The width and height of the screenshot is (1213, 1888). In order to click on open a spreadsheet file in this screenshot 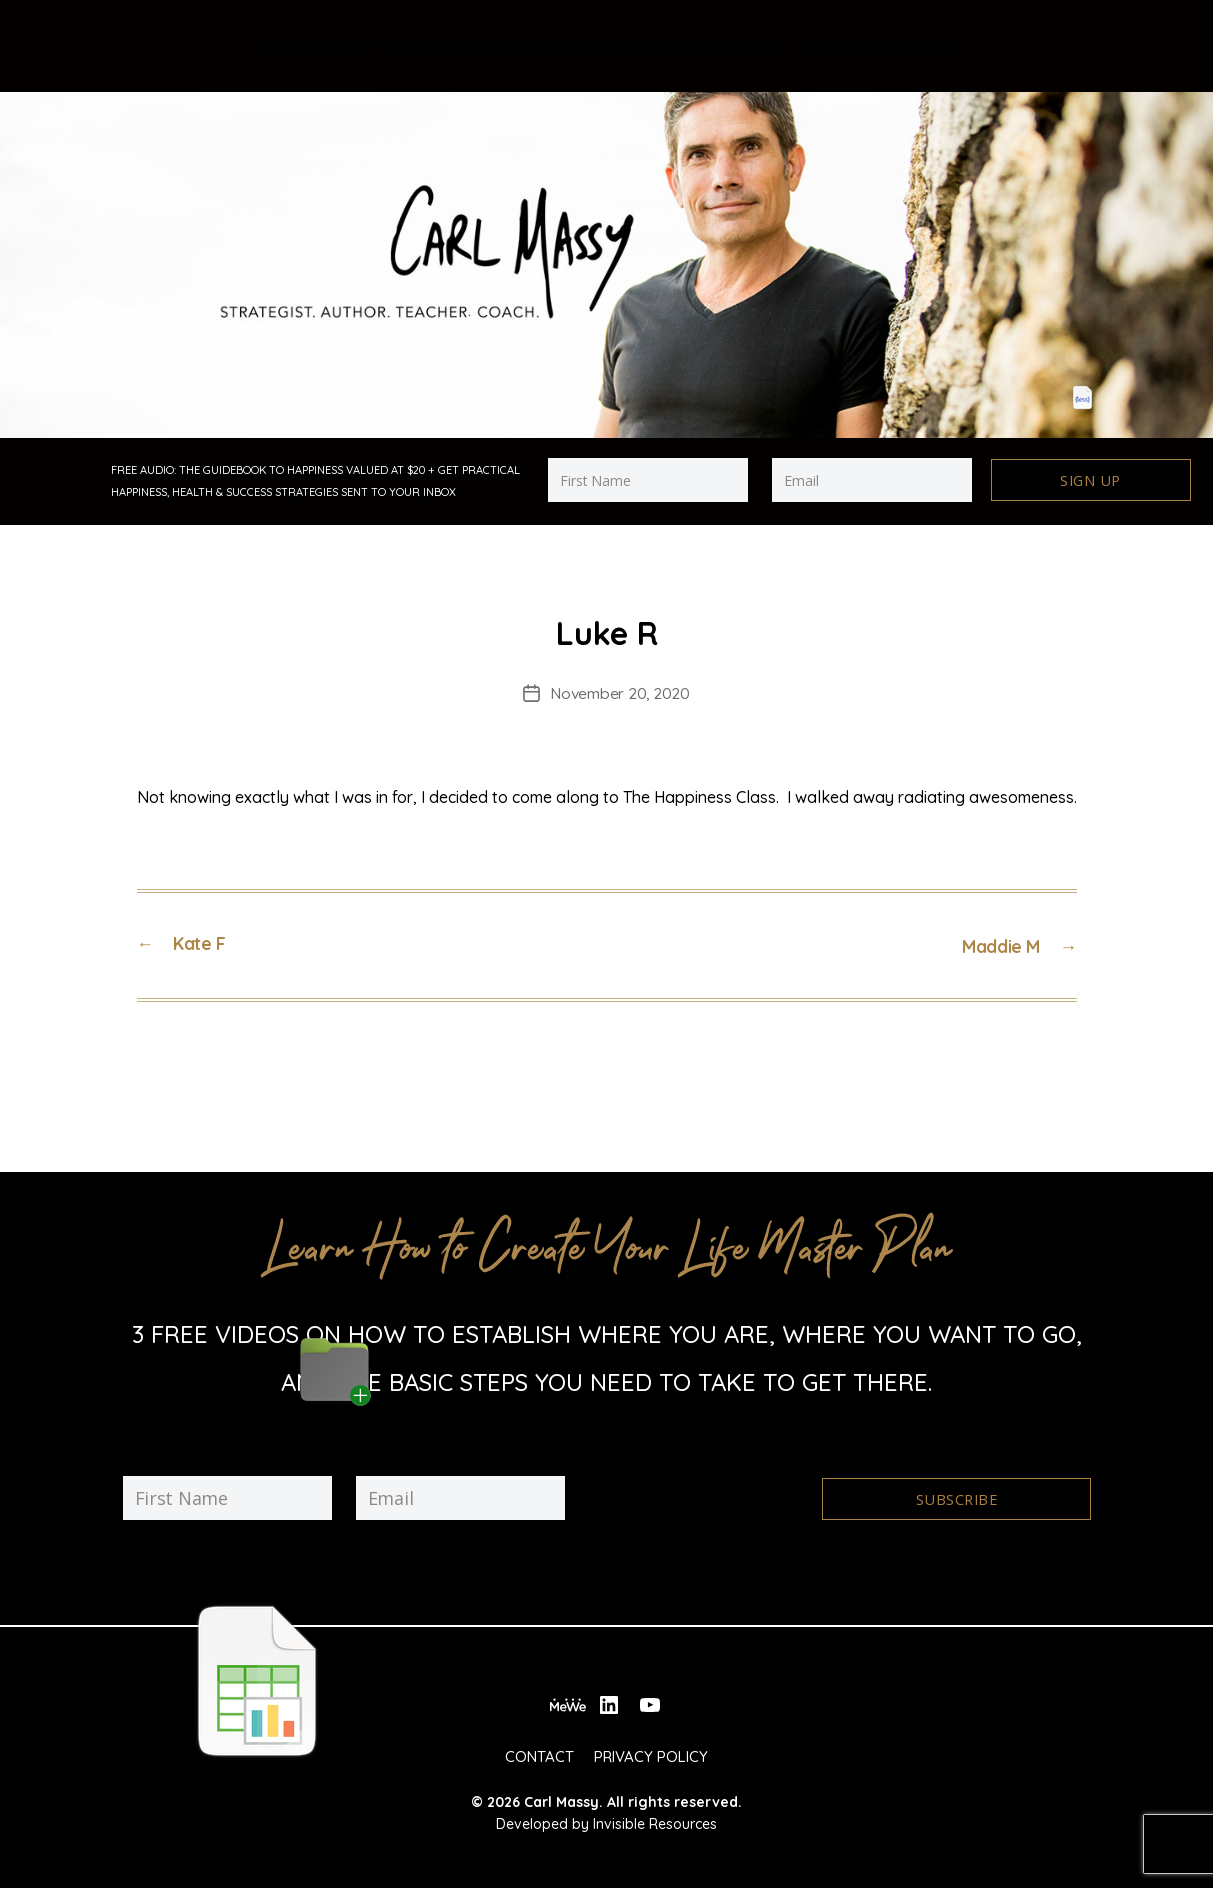, I will do `click(257, 1681)`.